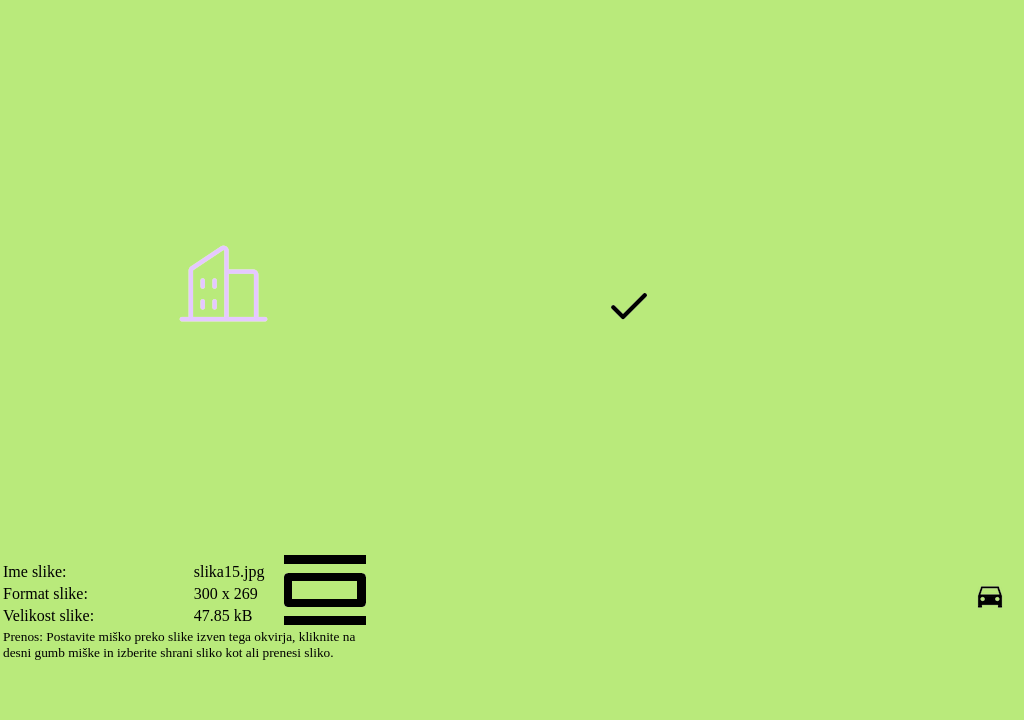  Describe the element at coordinates (629, 305) in the screenshot. I see `confirm or submit an action` at that location.